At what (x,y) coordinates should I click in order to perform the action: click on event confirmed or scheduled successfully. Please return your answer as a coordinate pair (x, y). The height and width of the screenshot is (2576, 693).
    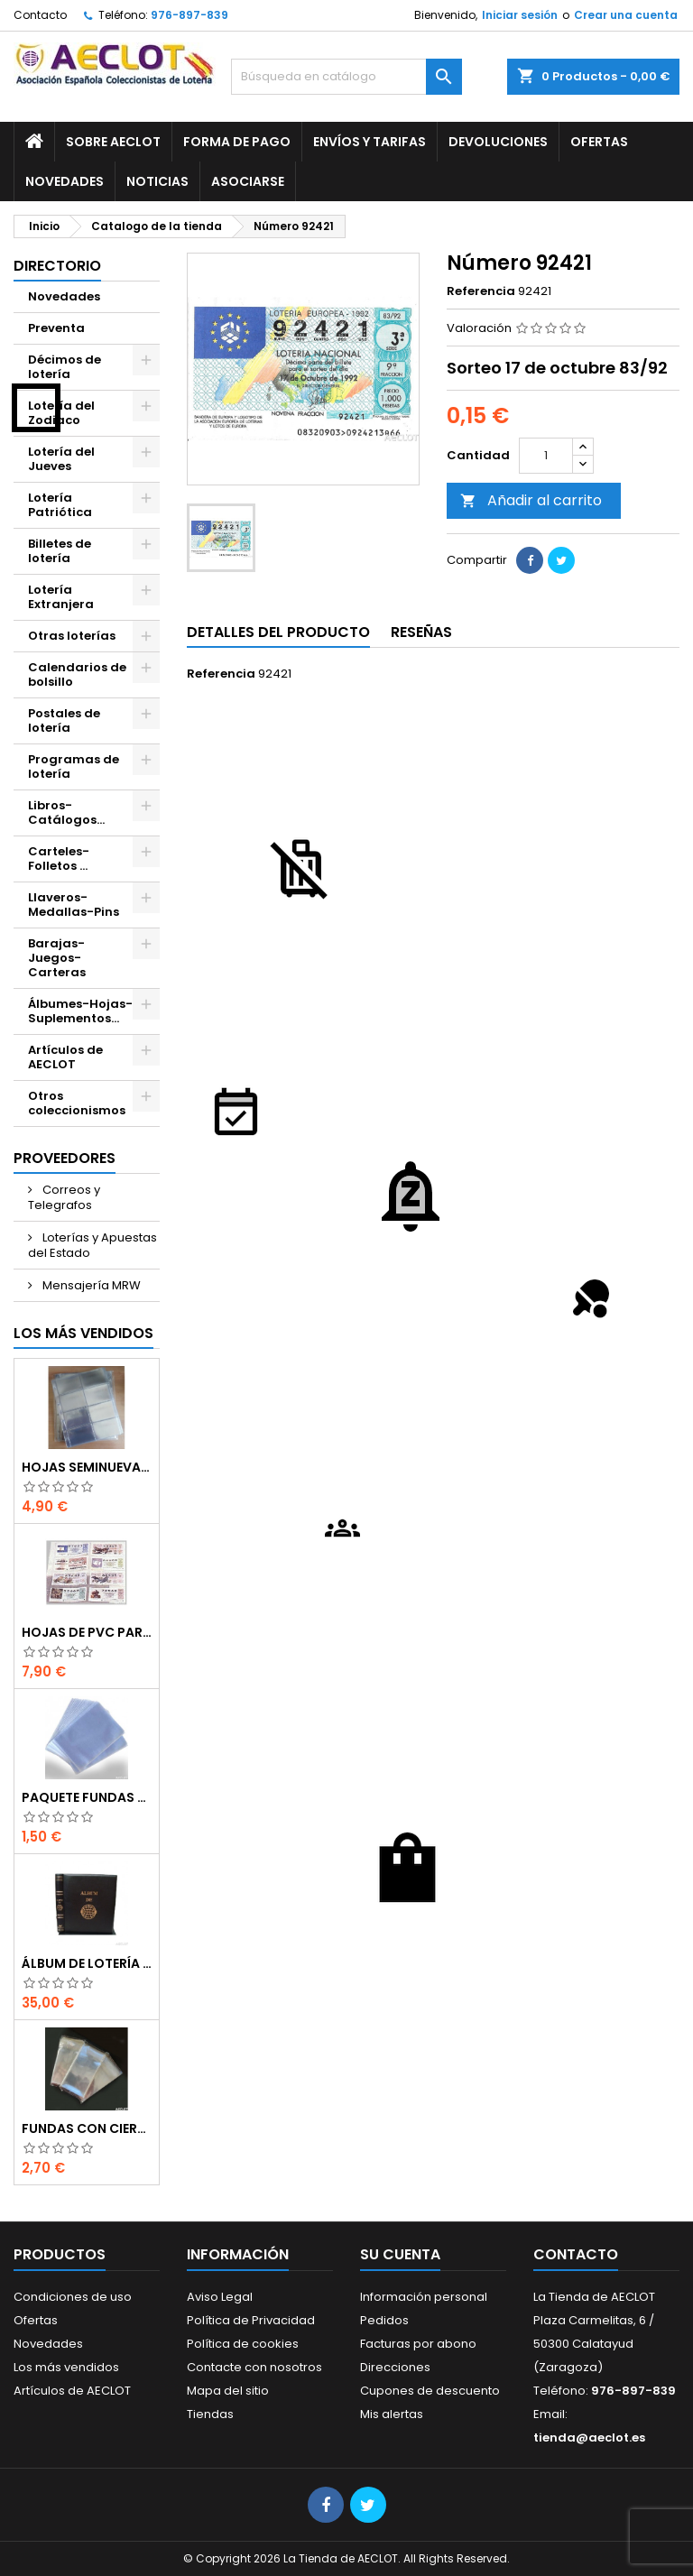
    Looking at the image, I should click on (236, 1113).